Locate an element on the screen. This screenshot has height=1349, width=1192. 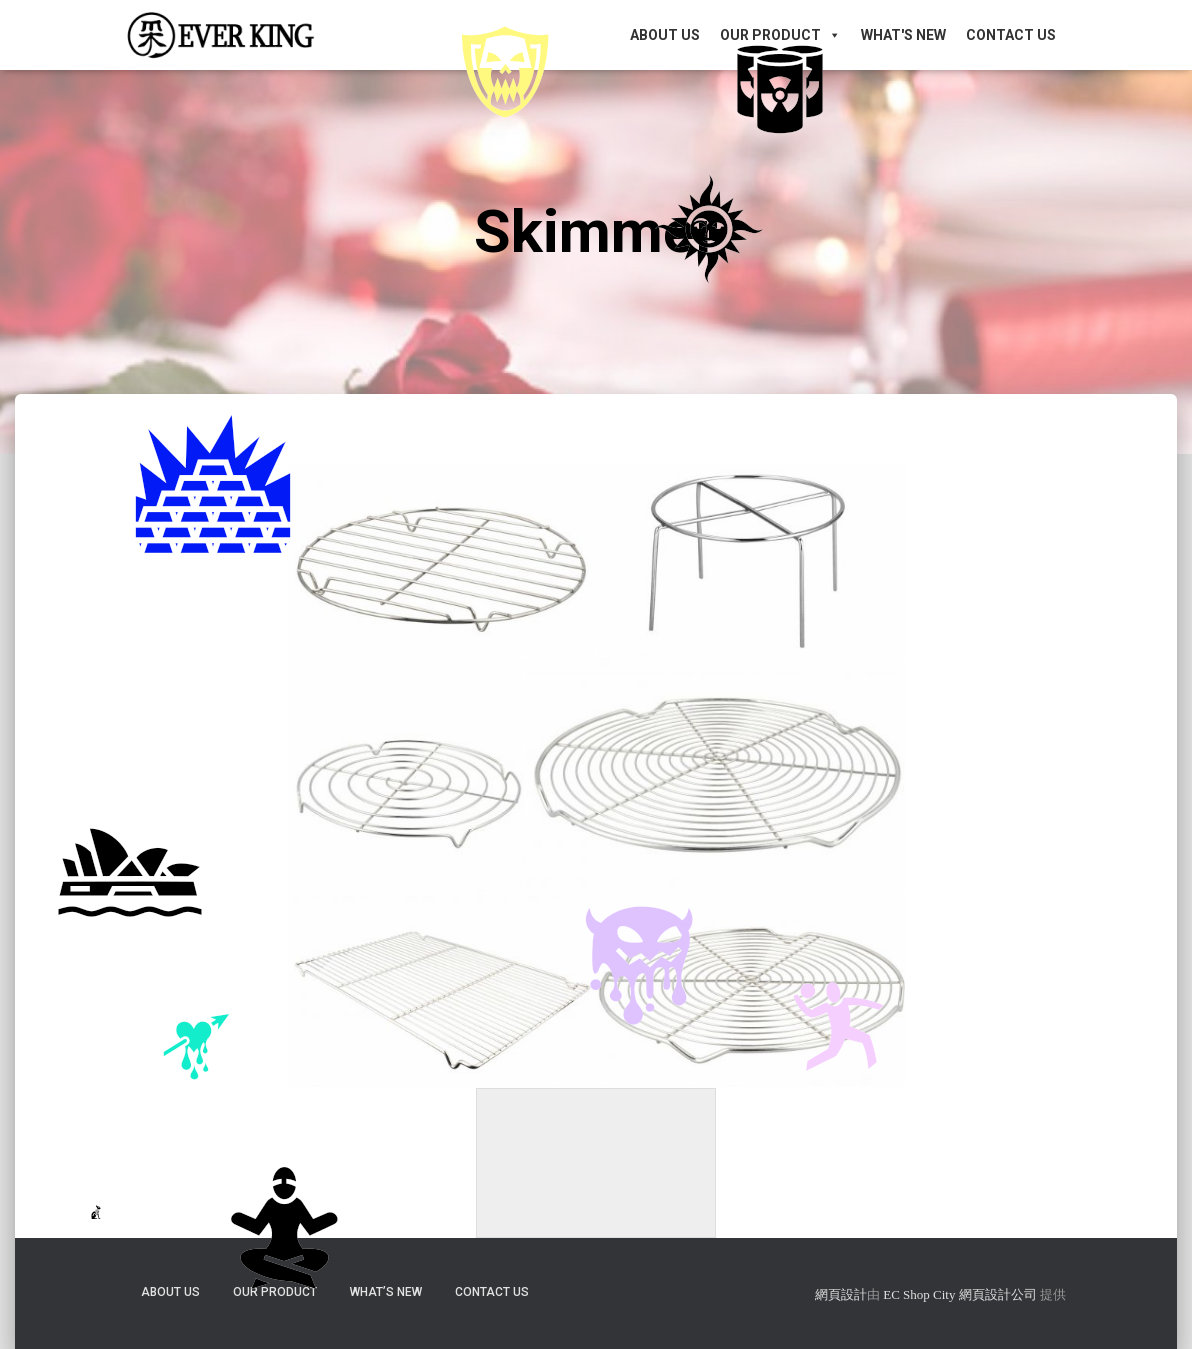
access ball throwing or toss-related games is located at coordinates (838, 1026).